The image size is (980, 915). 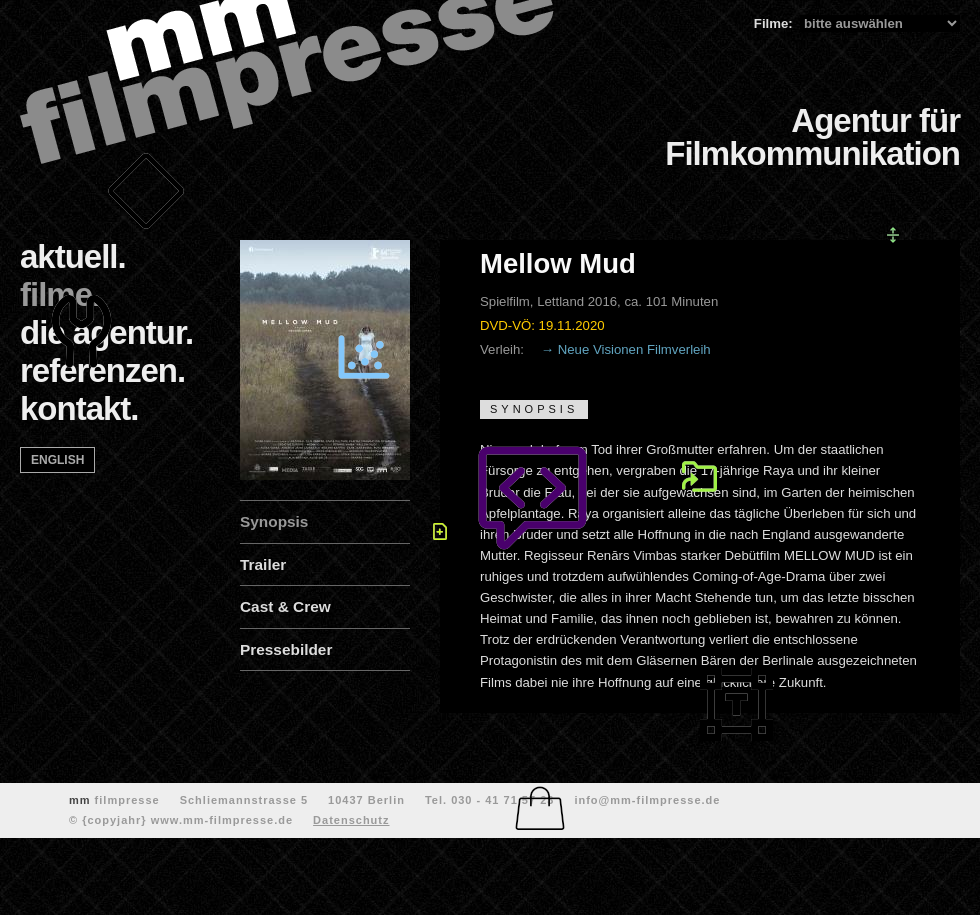 I want to click on expand content vertically, so click(x=893, y=235).